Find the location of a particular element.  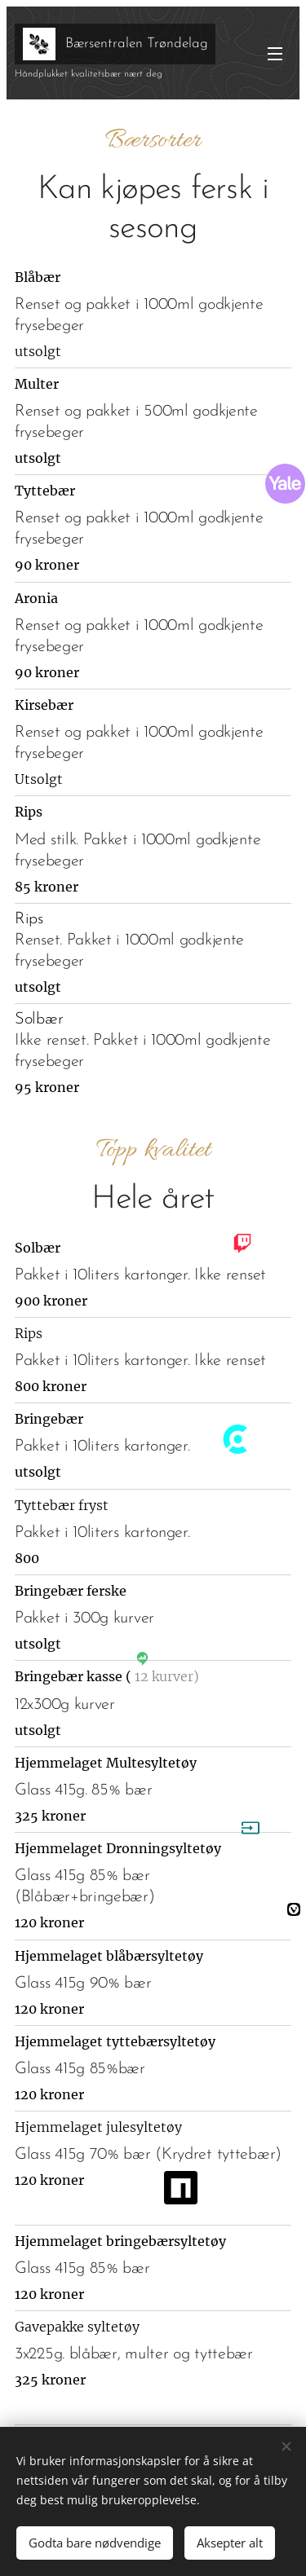

yale university branding or affiliation is located at coordinates (285, 483).